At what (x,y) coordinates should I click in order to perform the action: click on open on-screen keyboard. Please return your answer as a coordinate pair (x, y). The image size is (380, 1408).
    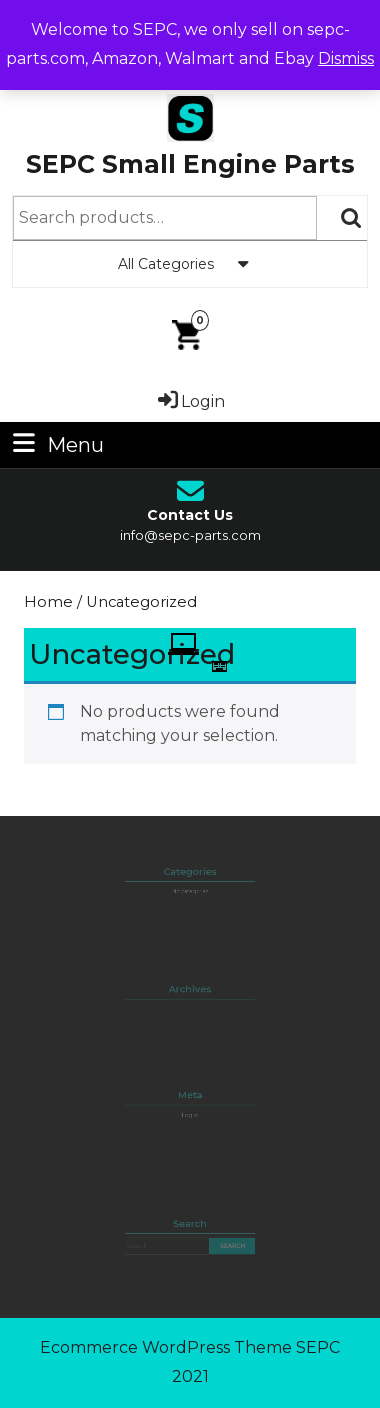
    Looking at the image, I should click on (219, 666).